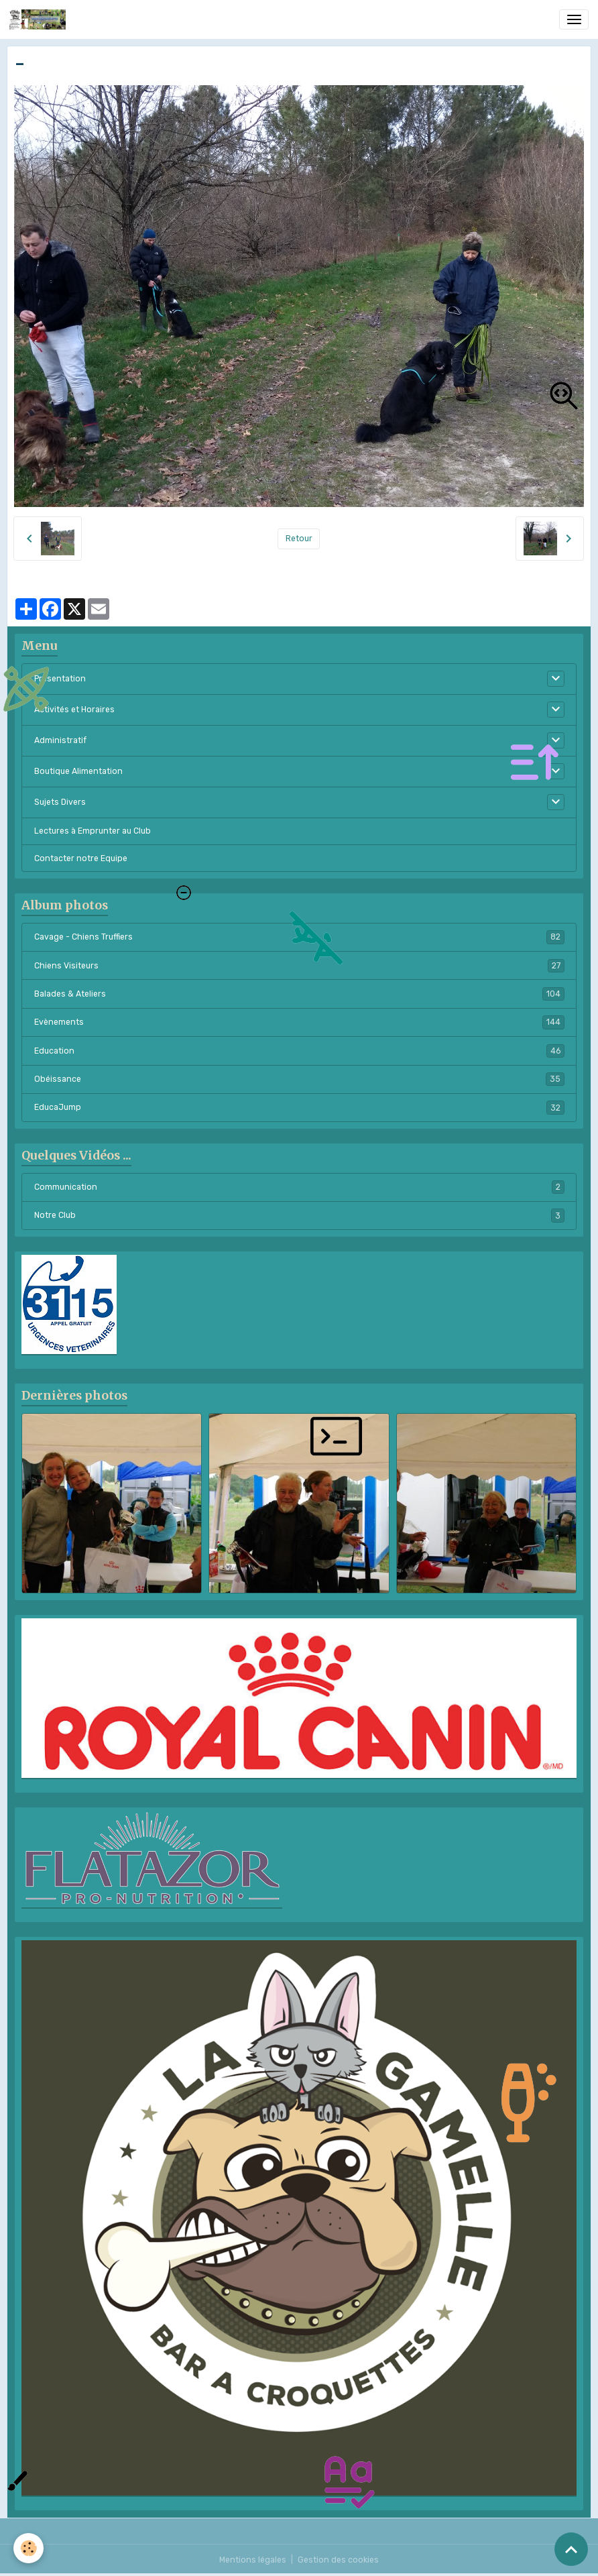 Image resolution: width=598 pixels, height=2576 pixels. What do you see at coordinates (17, 2481) in the screenshot?
I see `access drawing or painting tools` at bounding box center [17, 2481].